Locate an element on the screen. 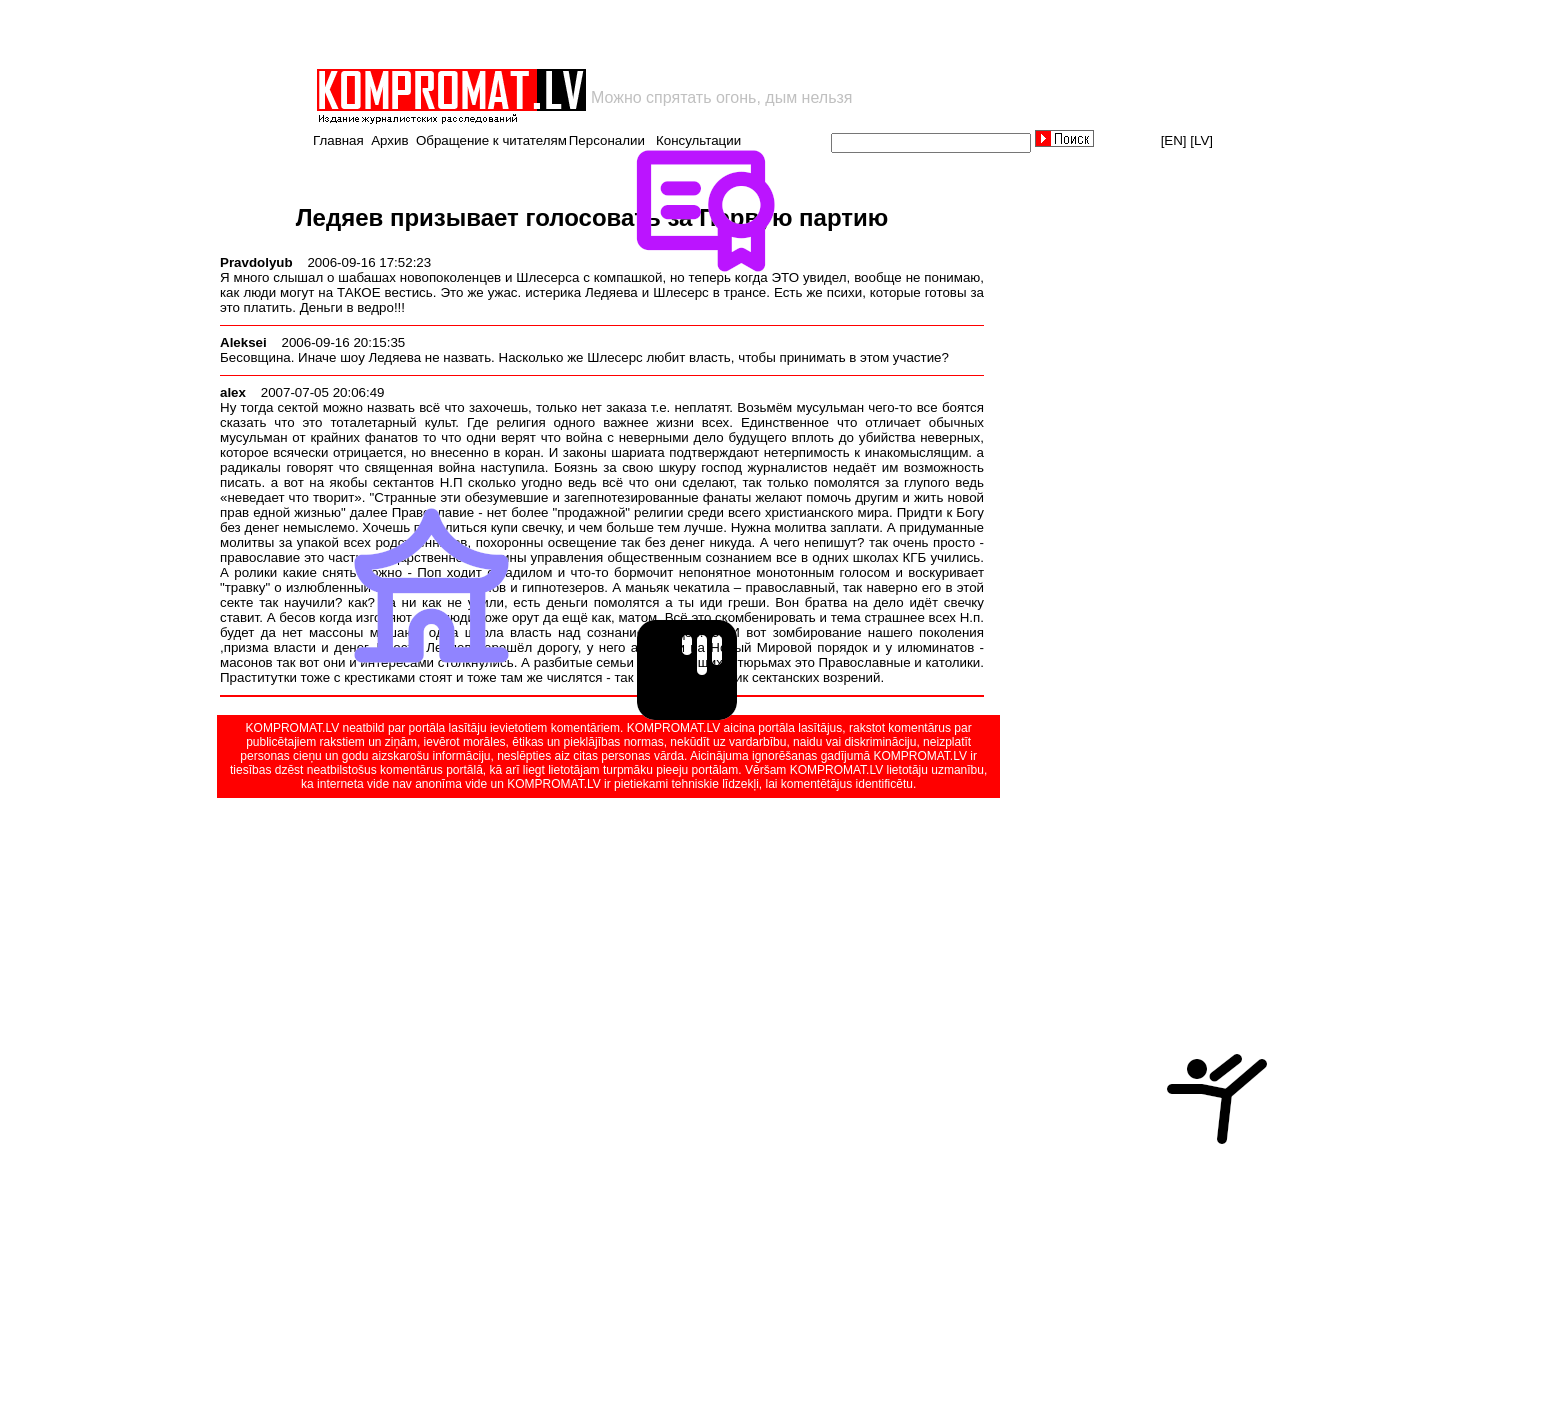  align content to top-right corner is located at coordinates (687, 670).